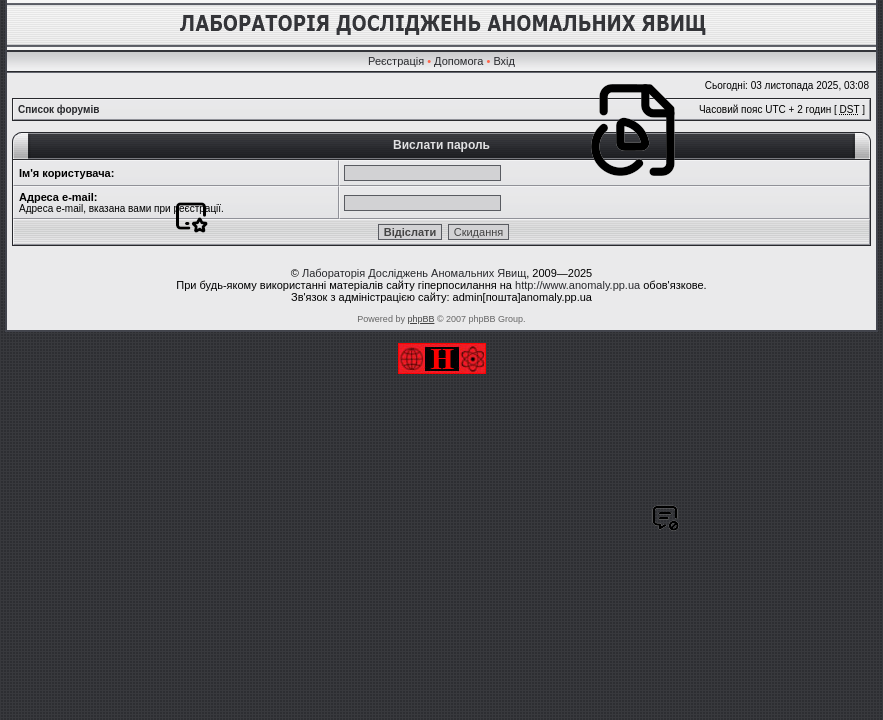 This screenshot has width=883, height=720. Describe the element at coordinates (665, 517) in the screenshot. I see `cancel or delete a message` at that location.